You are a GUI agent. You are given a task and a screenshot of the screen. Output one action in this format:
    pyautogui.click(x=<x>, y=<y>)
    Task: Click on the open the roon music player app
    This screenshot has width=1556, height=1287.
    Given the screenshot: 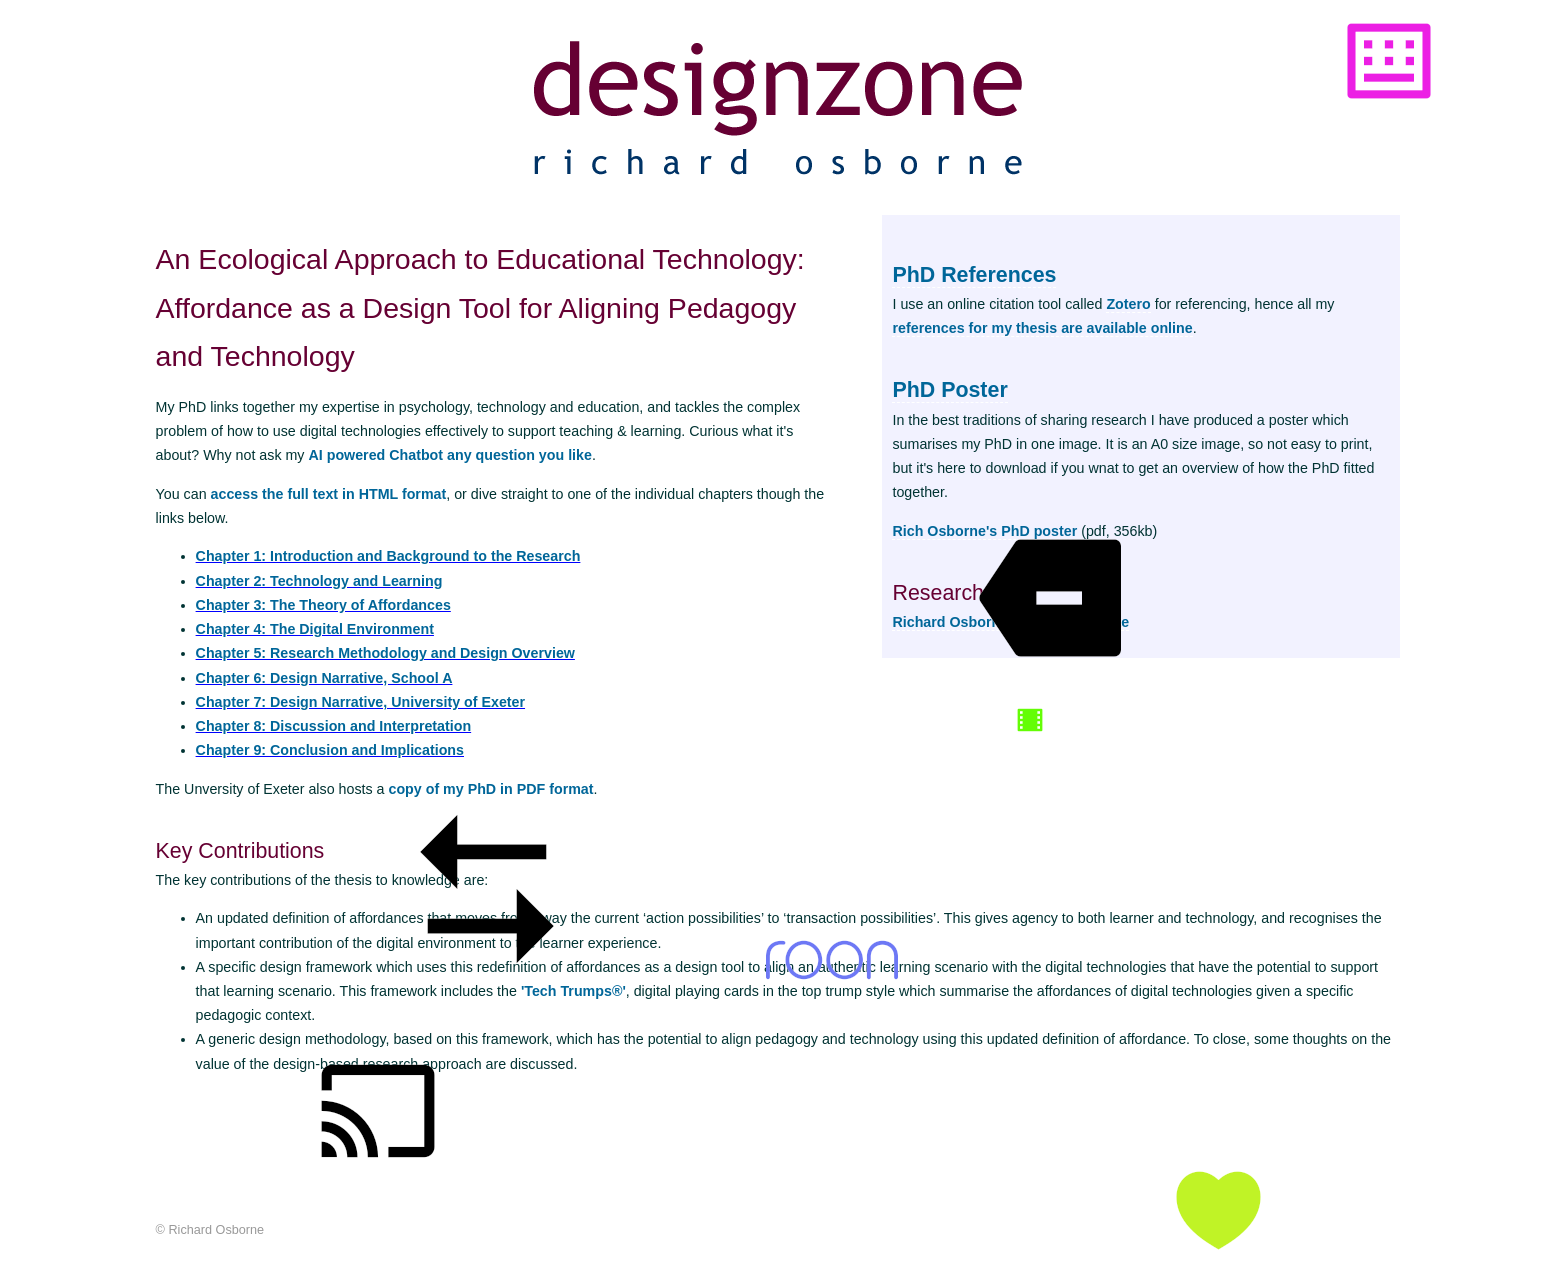 What is the action you would take?
    pyautogui.click(x=832, y=960)
    